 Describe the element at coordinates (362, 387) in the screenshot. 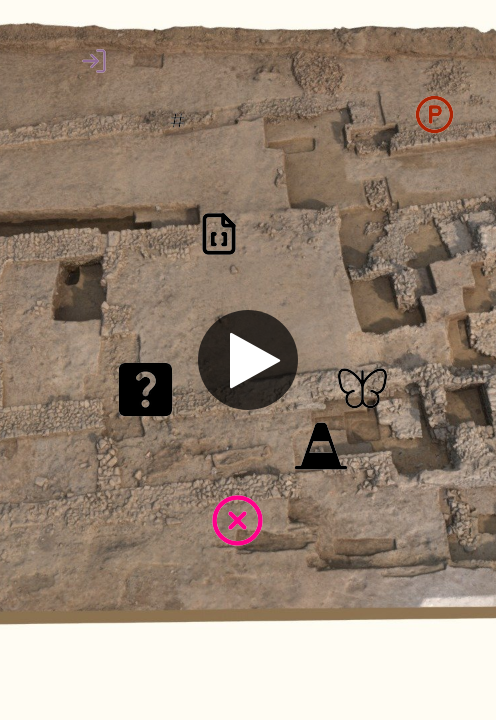

I see `indicates a lightweight or delicate mode` at that location.